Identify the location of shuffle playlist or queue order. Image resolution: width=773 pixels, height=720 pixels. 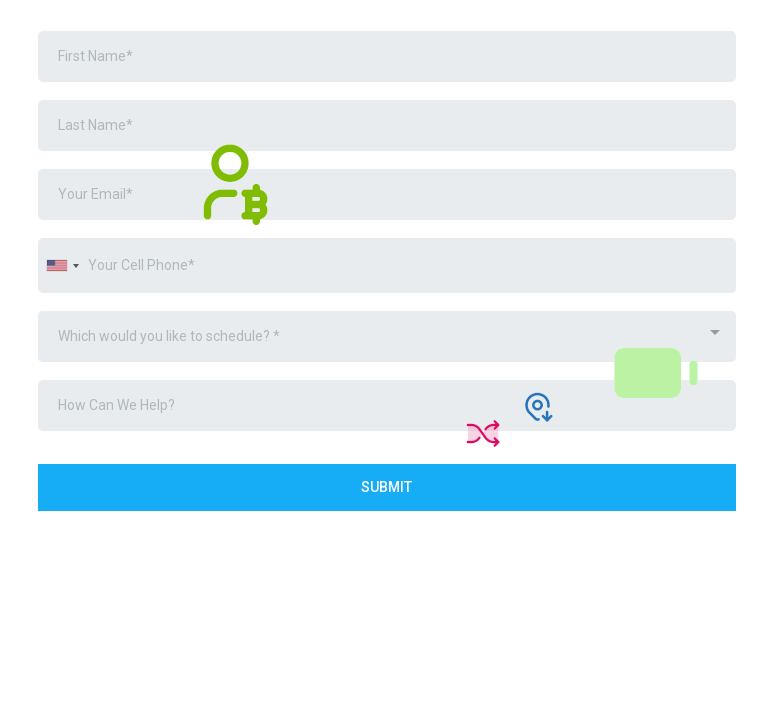
(482, 433).